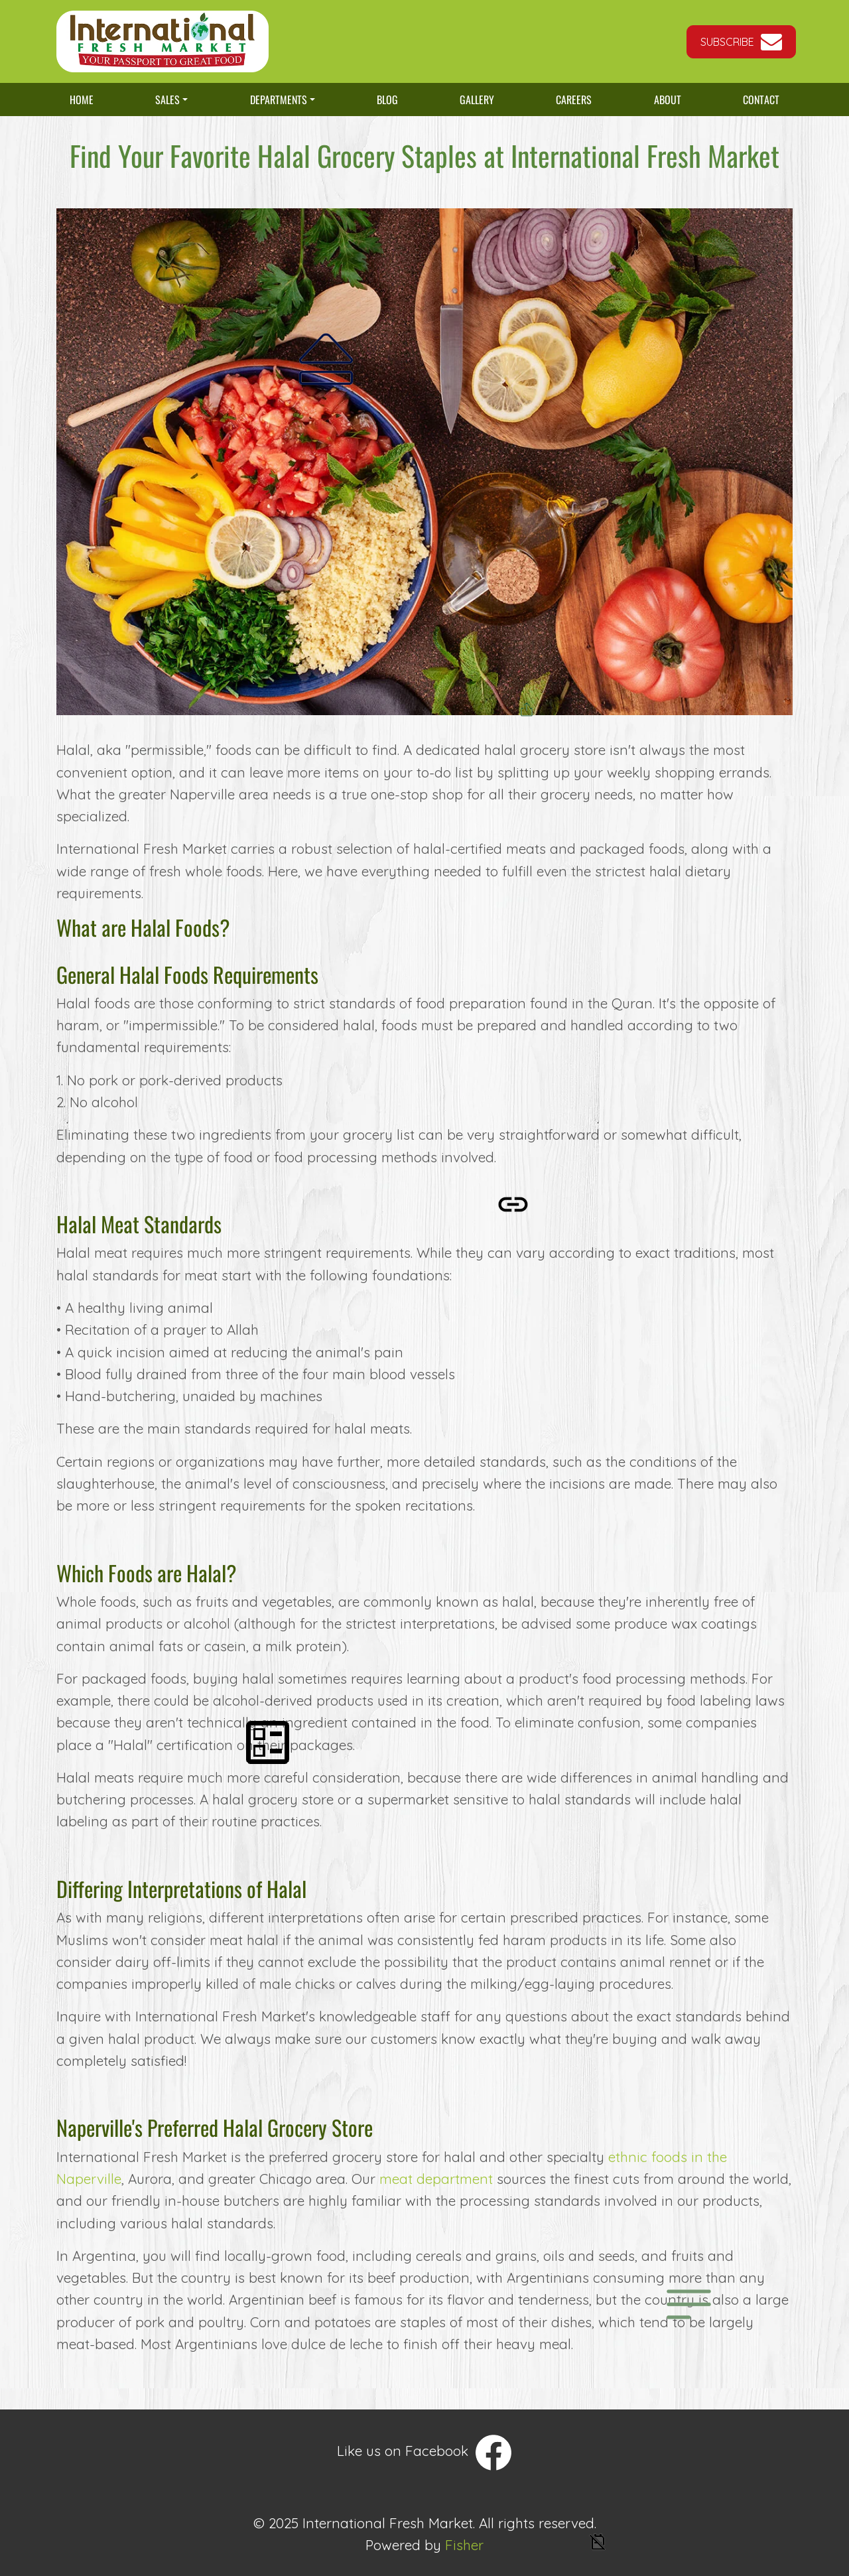 The width and height of the screenshot is (849, 2576). What do you see at coordinates (267, 1742) in the screenshot?
I see `view ballot or voting options` at bounding box center [267, 1742].